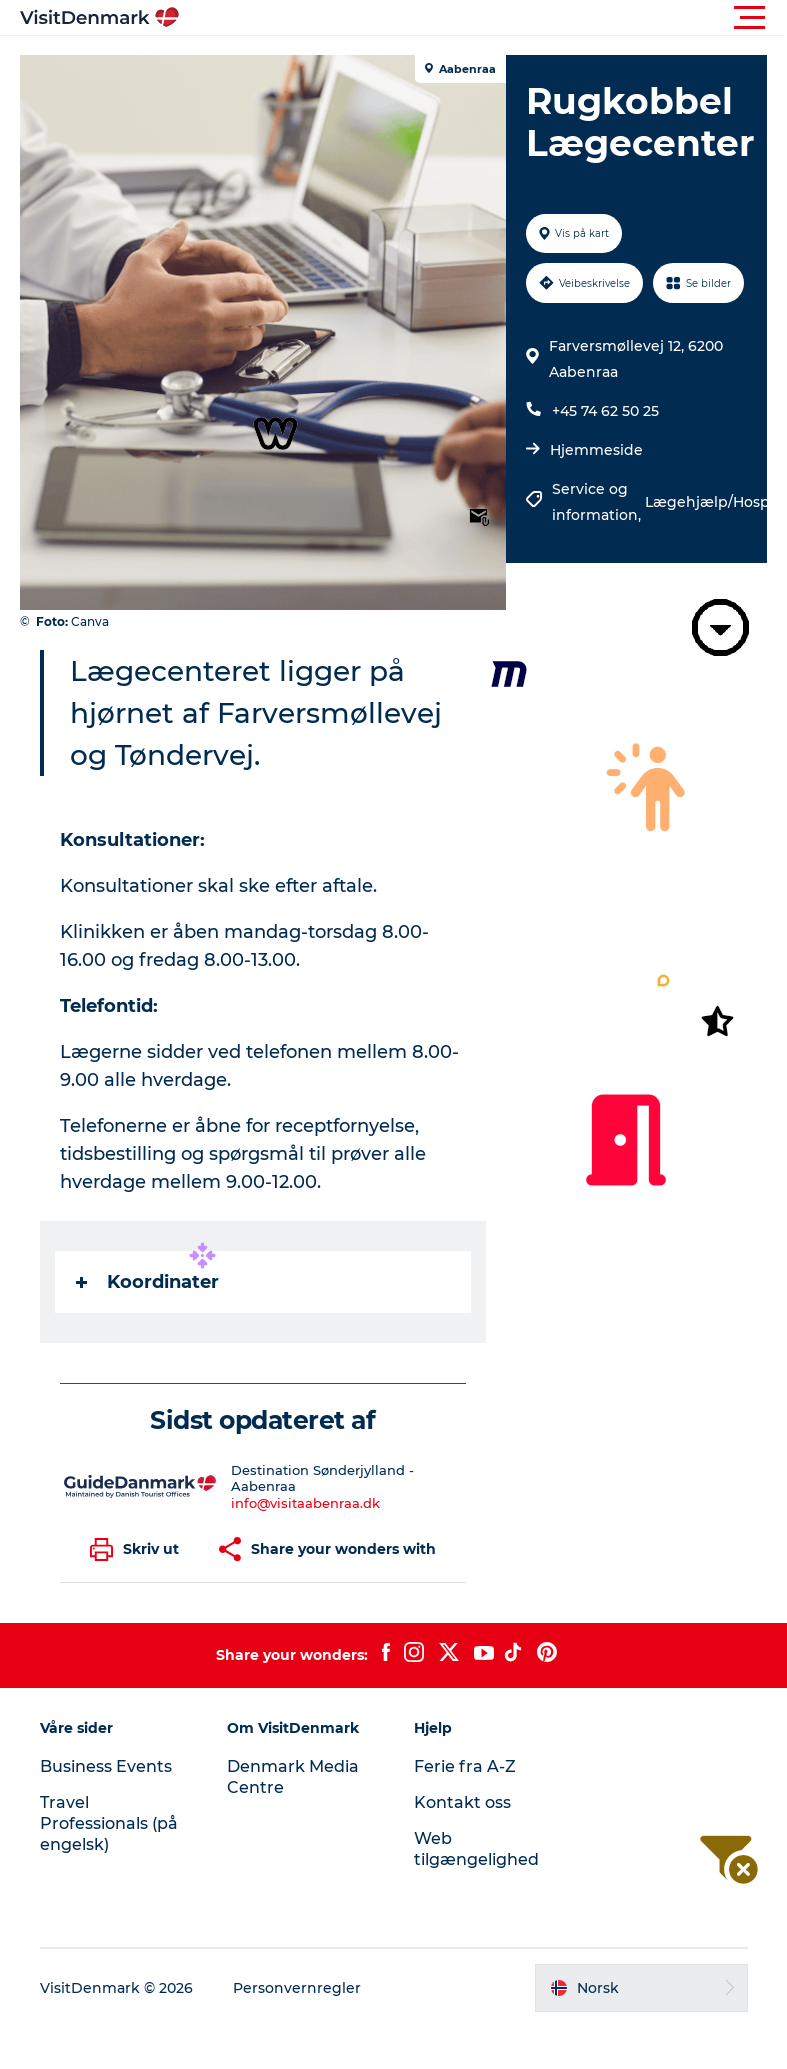  What do you see at coordinates (653, 789) in the screenshot?
I see `indicates a person with high energy or activity` at bounding box center [653, 789].